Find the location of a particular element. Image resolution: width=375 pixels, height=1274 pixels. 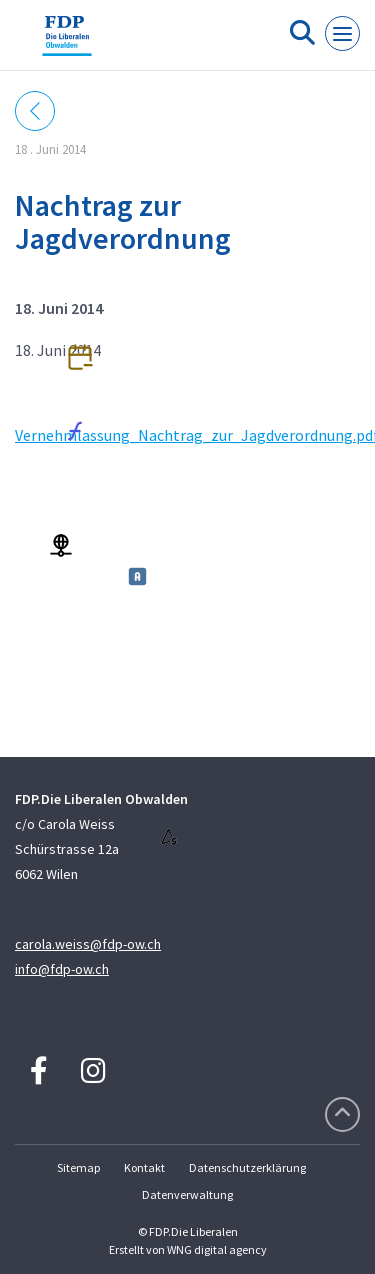

navigate to nearby financial services is located at coordinates (168, 836).